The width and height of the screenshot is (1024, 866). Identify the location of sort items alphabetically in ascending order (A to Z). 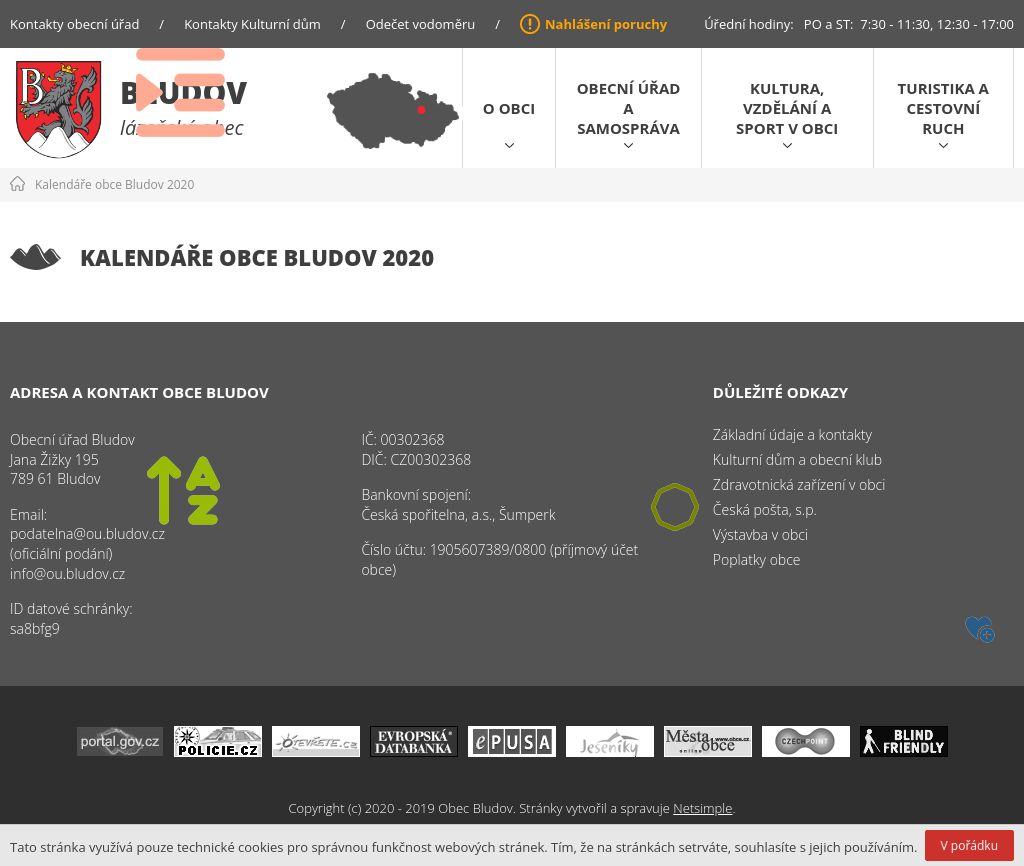
(183, 490).